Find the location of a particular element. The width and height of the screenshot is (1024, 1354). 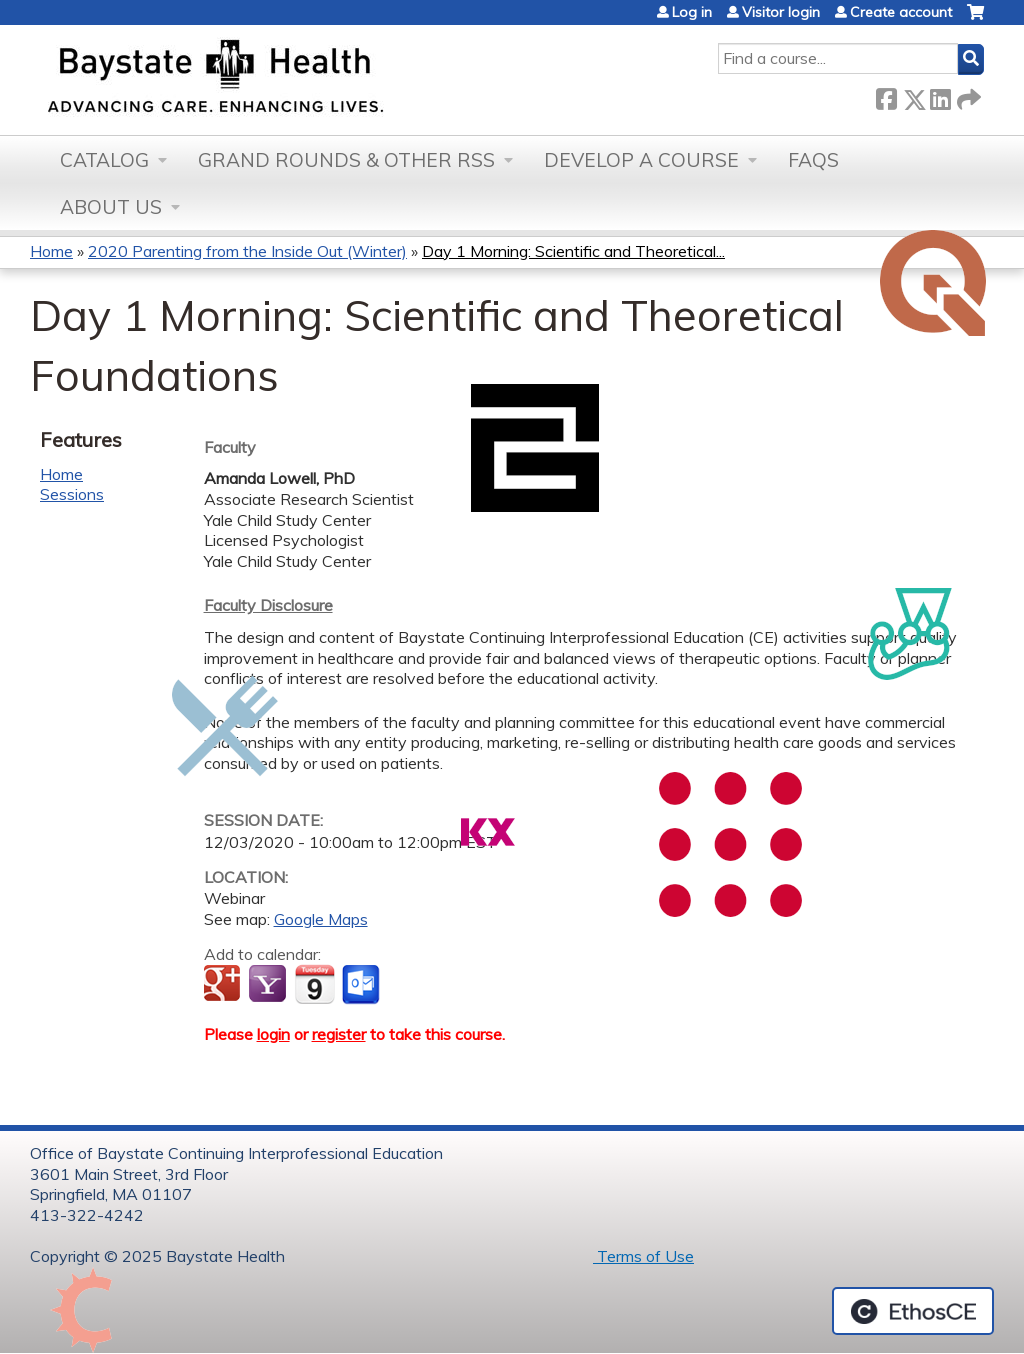

open stencyl game development software is located at coordinates (81, 1310).